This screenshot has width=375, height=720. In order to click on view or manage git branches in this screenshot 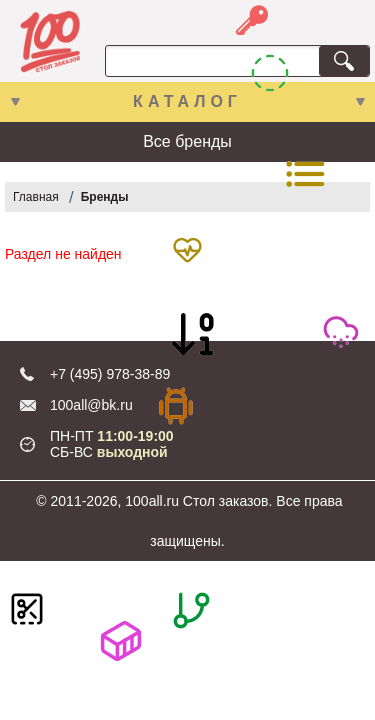, I will do `click(191, 610)`.